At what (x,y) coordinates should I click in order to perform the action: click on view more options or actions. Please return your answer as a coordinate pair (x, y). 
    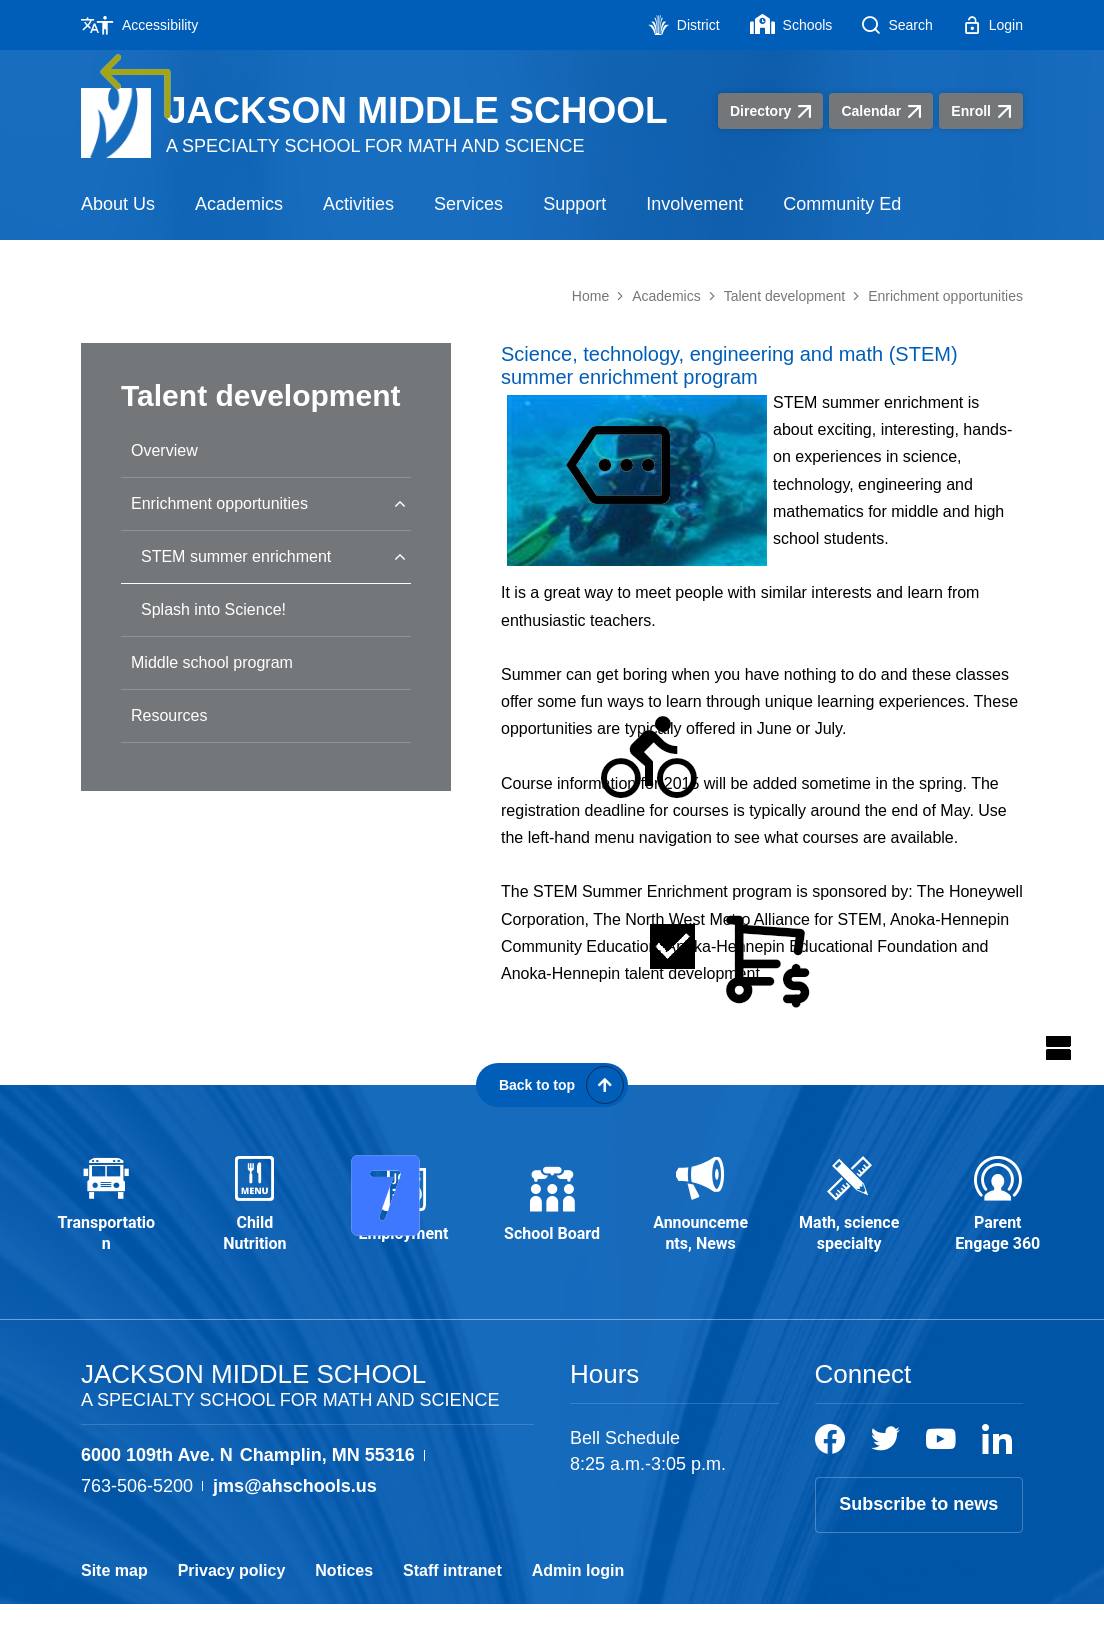
    Looking at the image, I should click on (618, 465).